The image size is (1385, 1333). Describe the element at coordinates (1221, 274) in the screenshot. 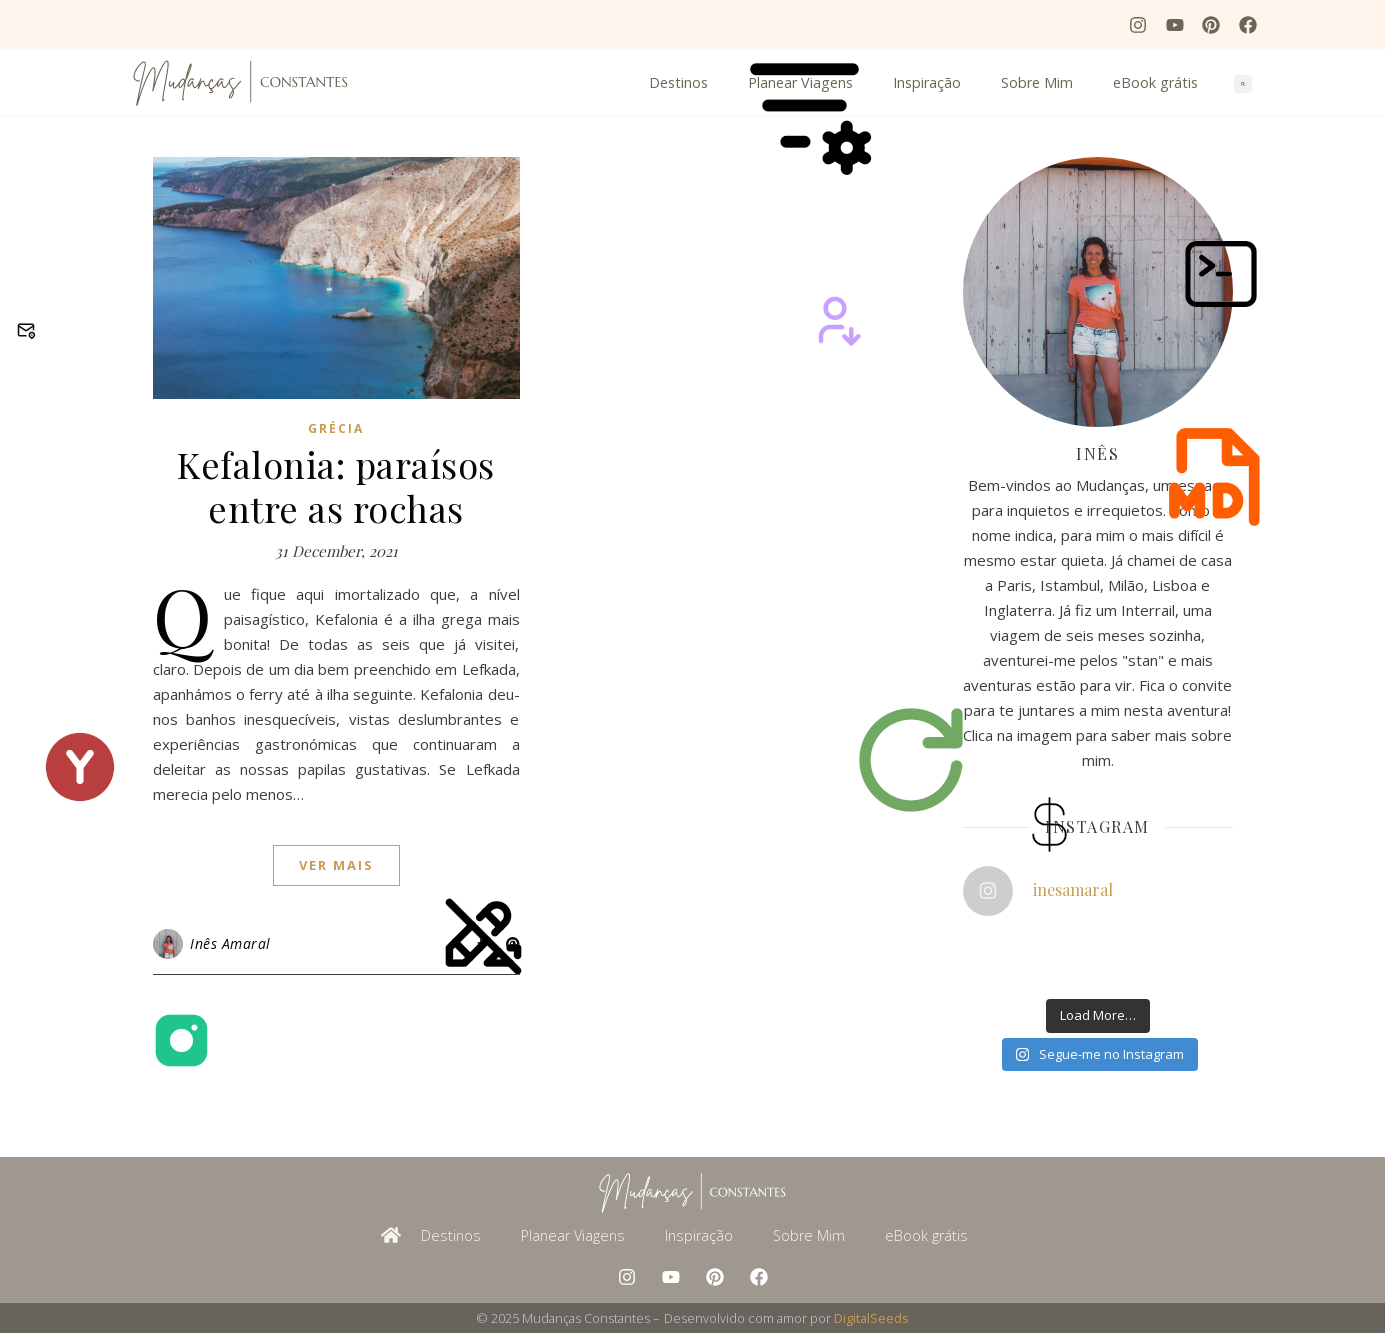

I see `open command line or terminal` at that location.